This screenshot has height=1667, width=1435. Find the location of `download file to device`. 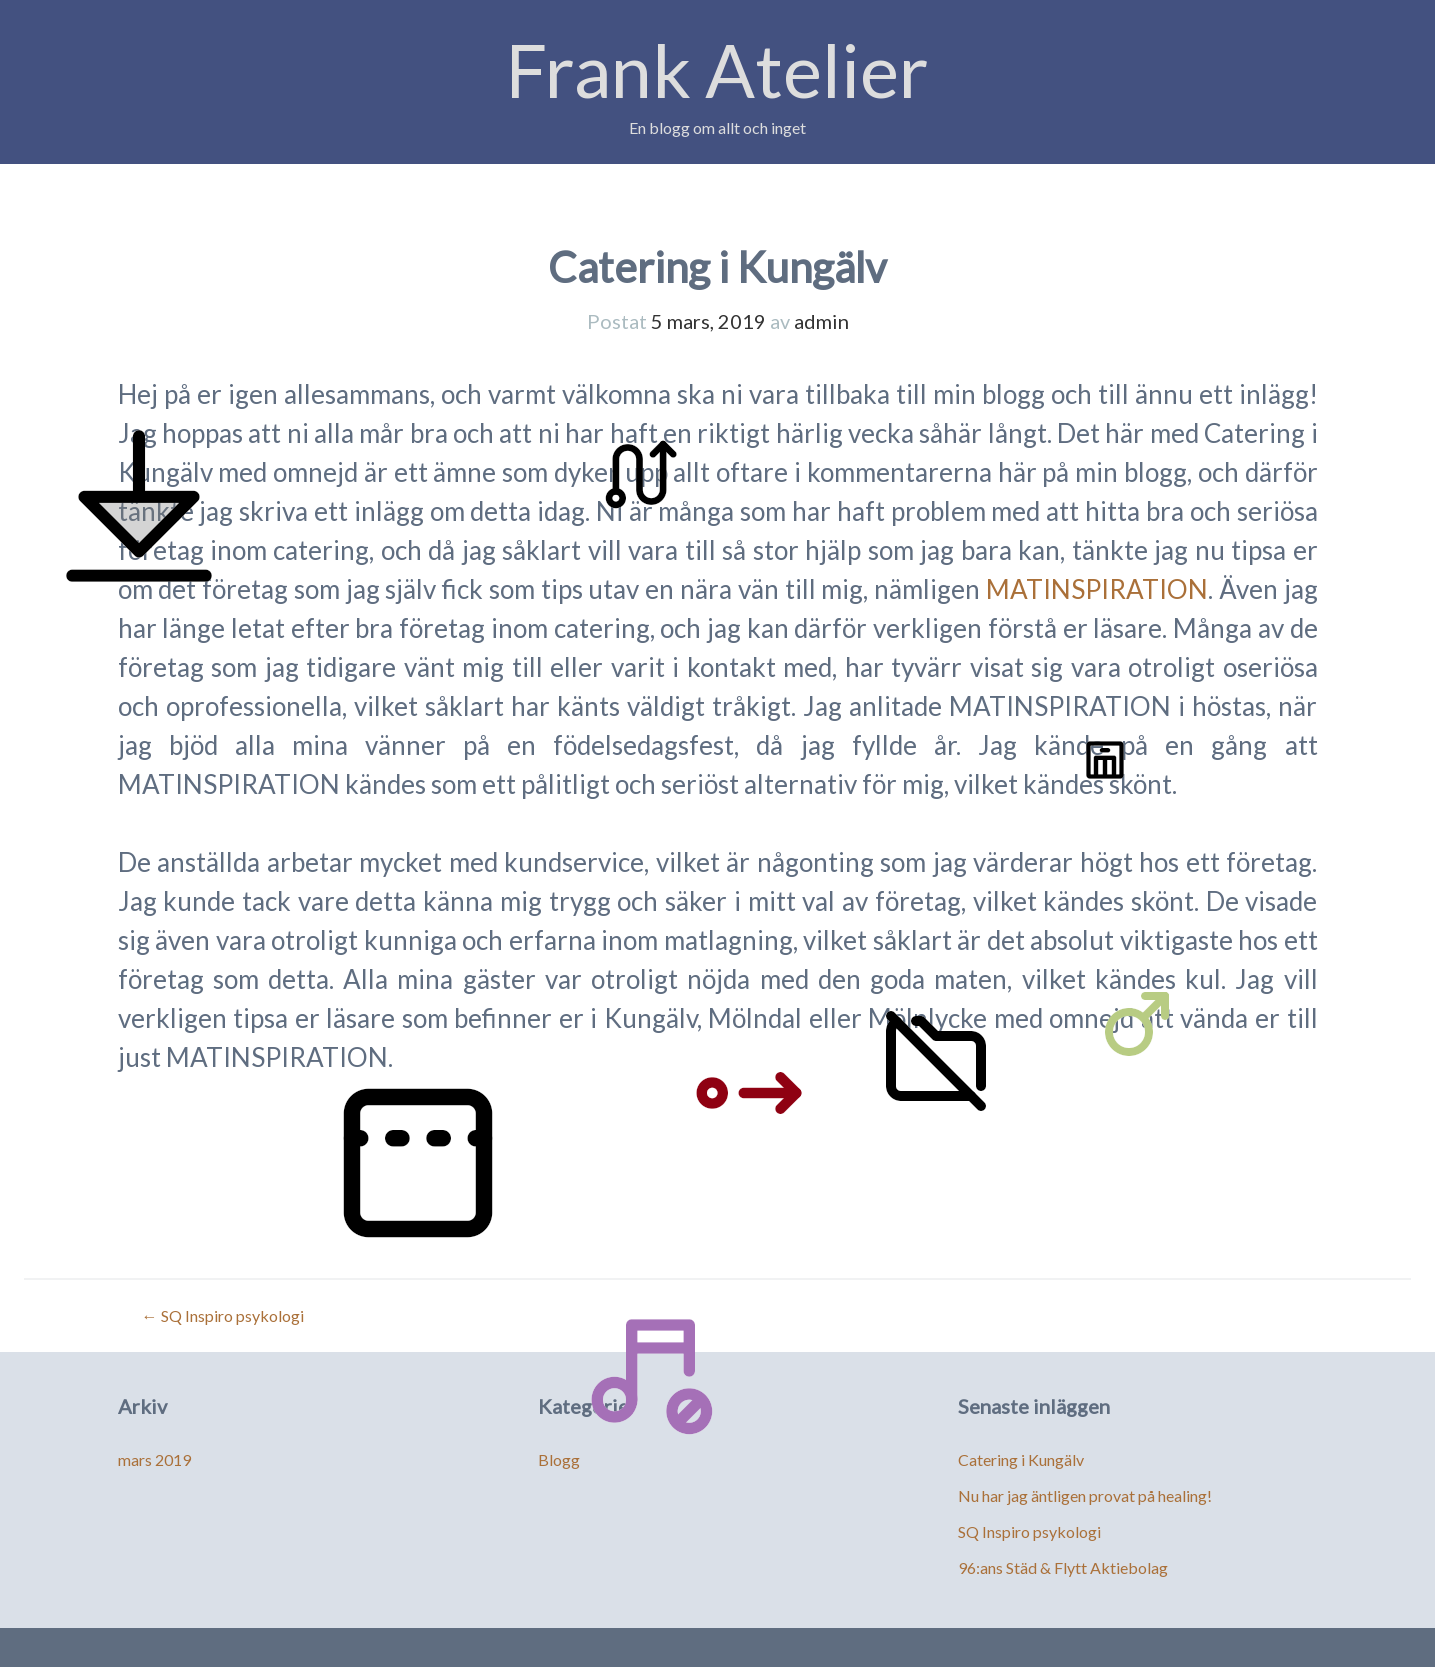

download file to device is located at coordinates (139, 509).